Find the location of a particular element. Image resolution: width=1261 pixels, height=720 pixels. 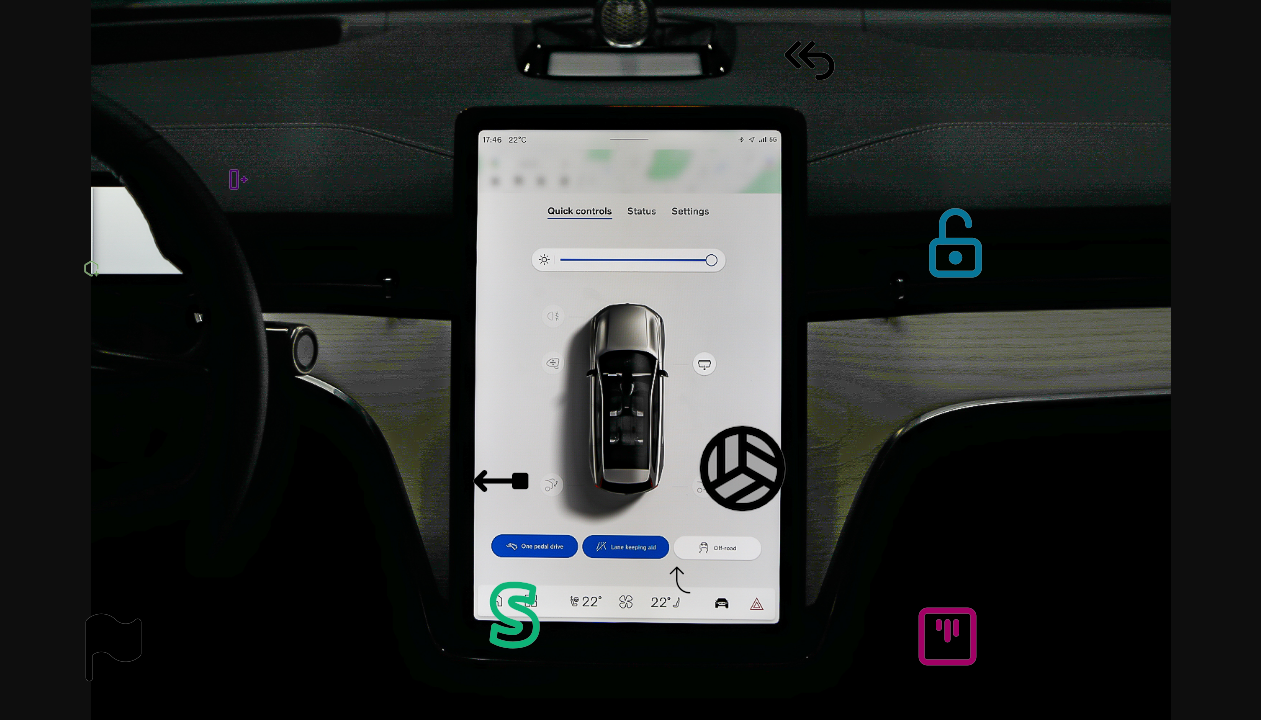

add a new module or component is located at coordinates (91, 268).